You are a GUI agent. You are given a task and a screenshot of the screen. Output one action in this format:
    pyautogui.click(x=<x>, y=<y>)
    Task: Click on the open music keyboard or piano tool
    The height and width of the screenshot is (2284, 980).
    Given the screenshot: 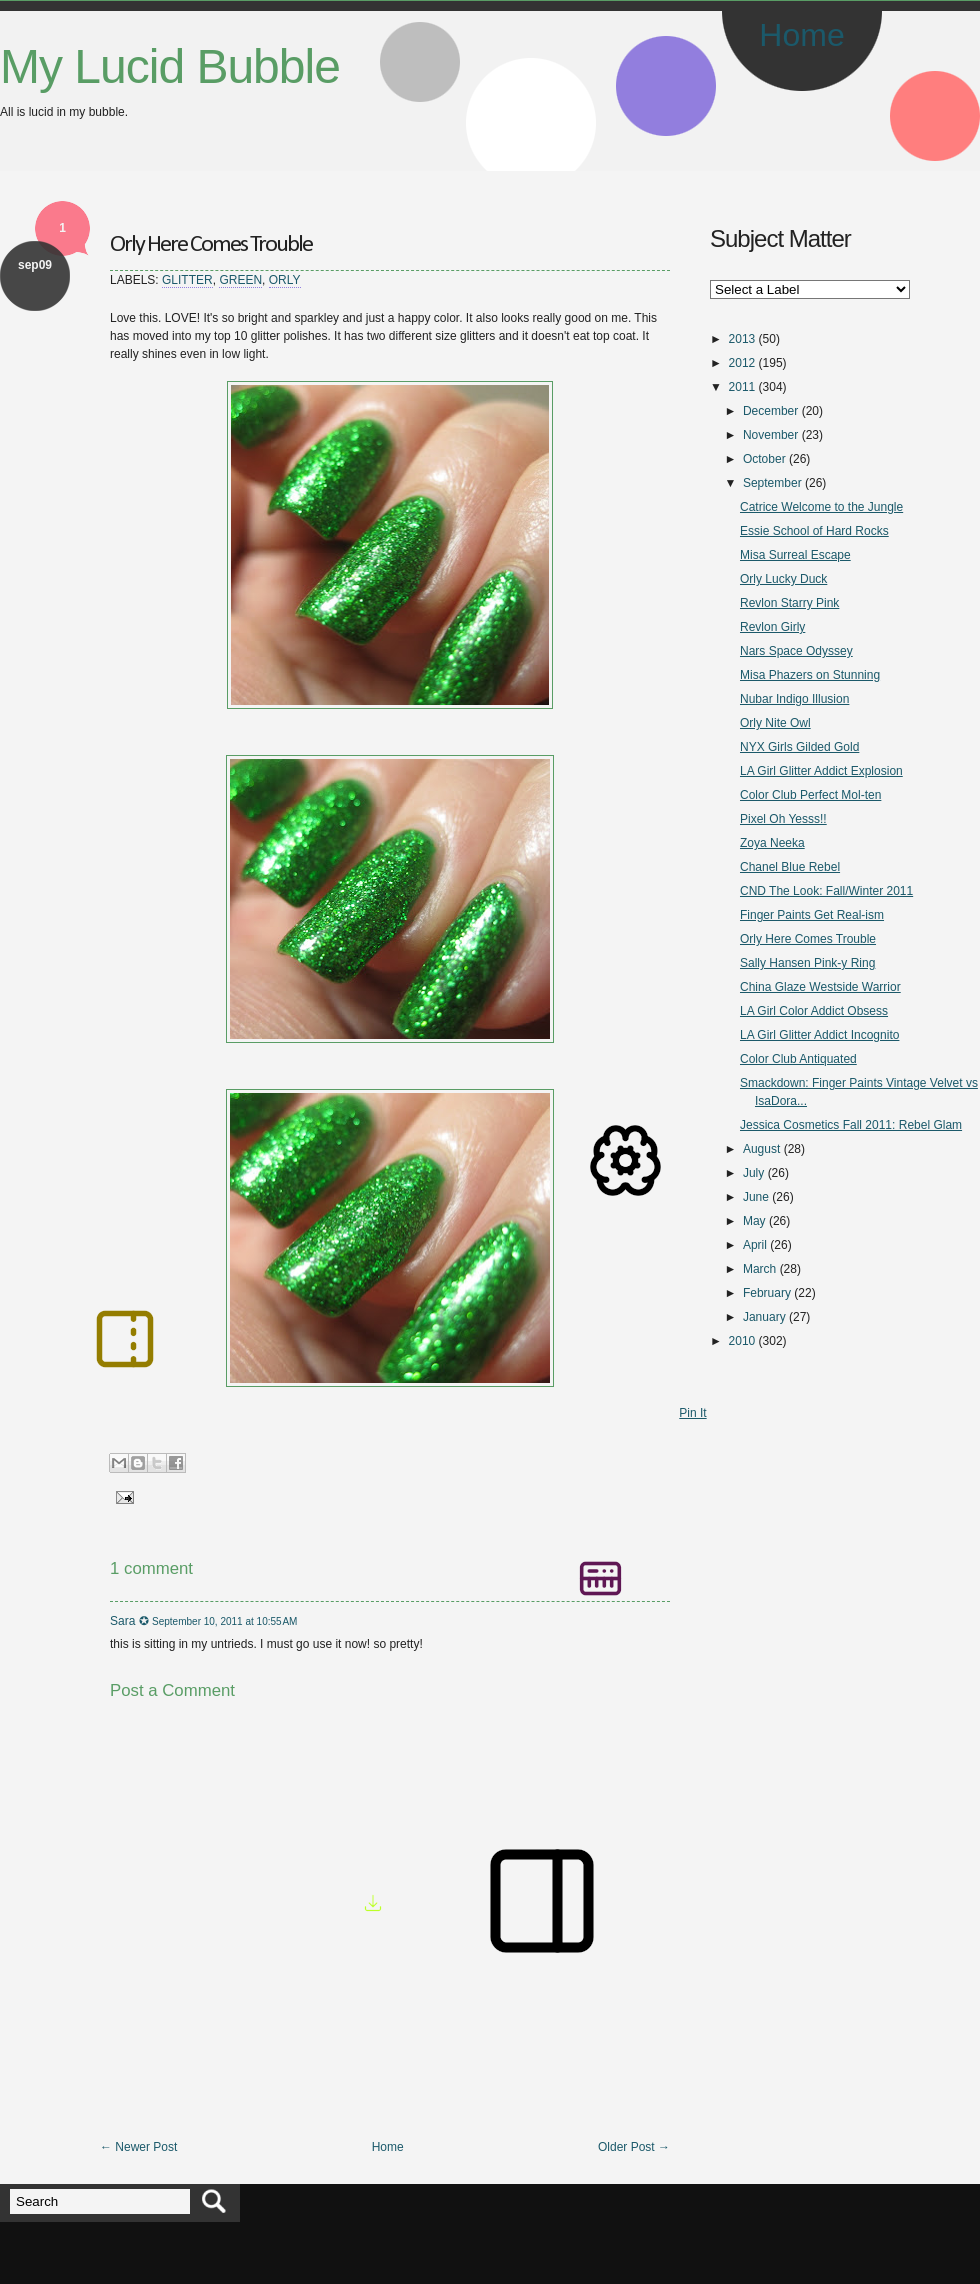 What is the action you would take?
    pyautogui.click(x=600, y=1578)
    